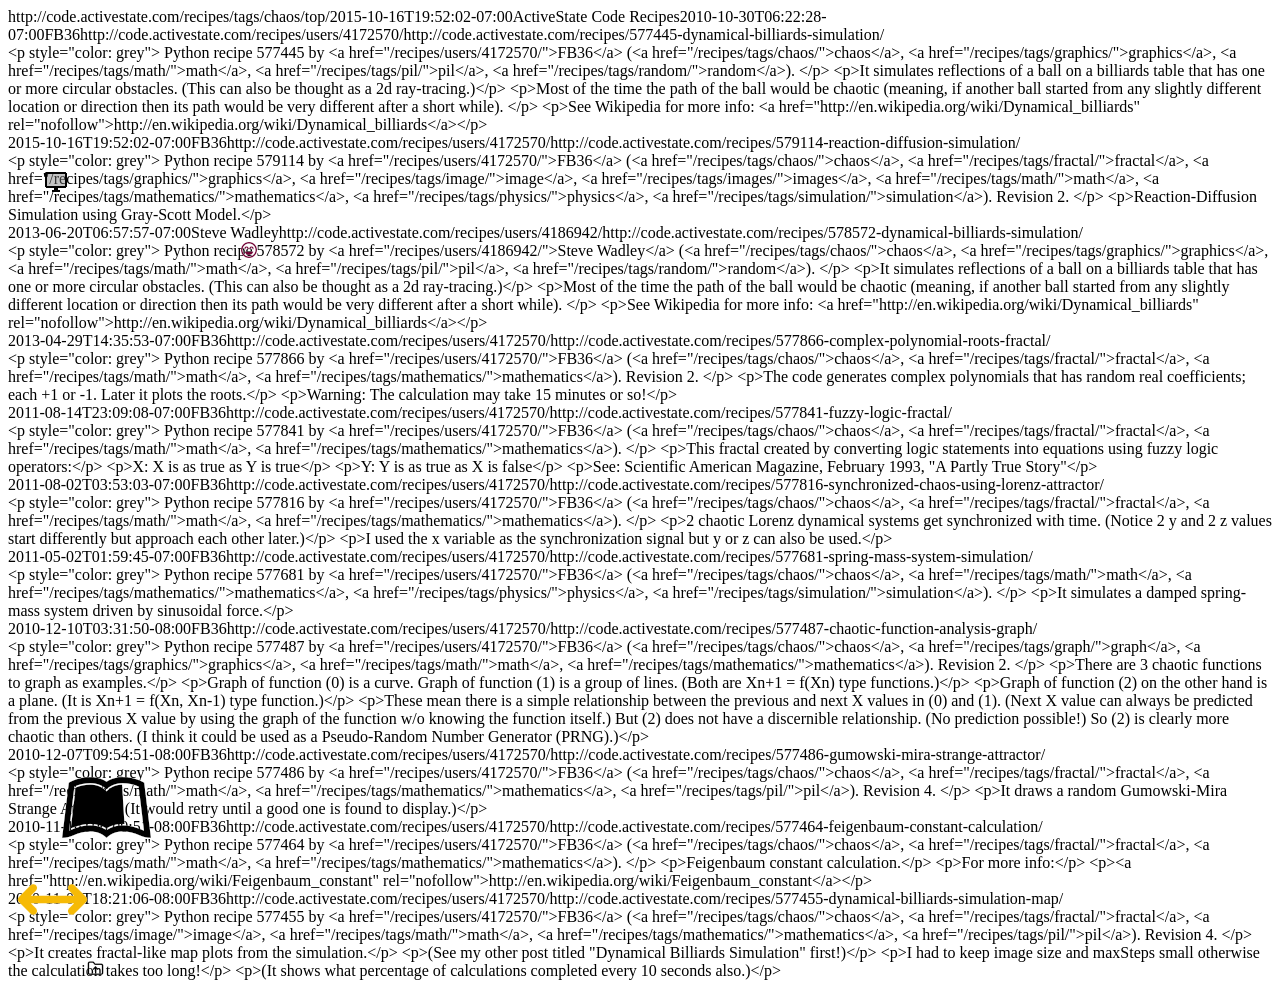  Describe the element at coordinates (106, 807) in the screenshot. I see `leanpub publishing platform logo` at that location.